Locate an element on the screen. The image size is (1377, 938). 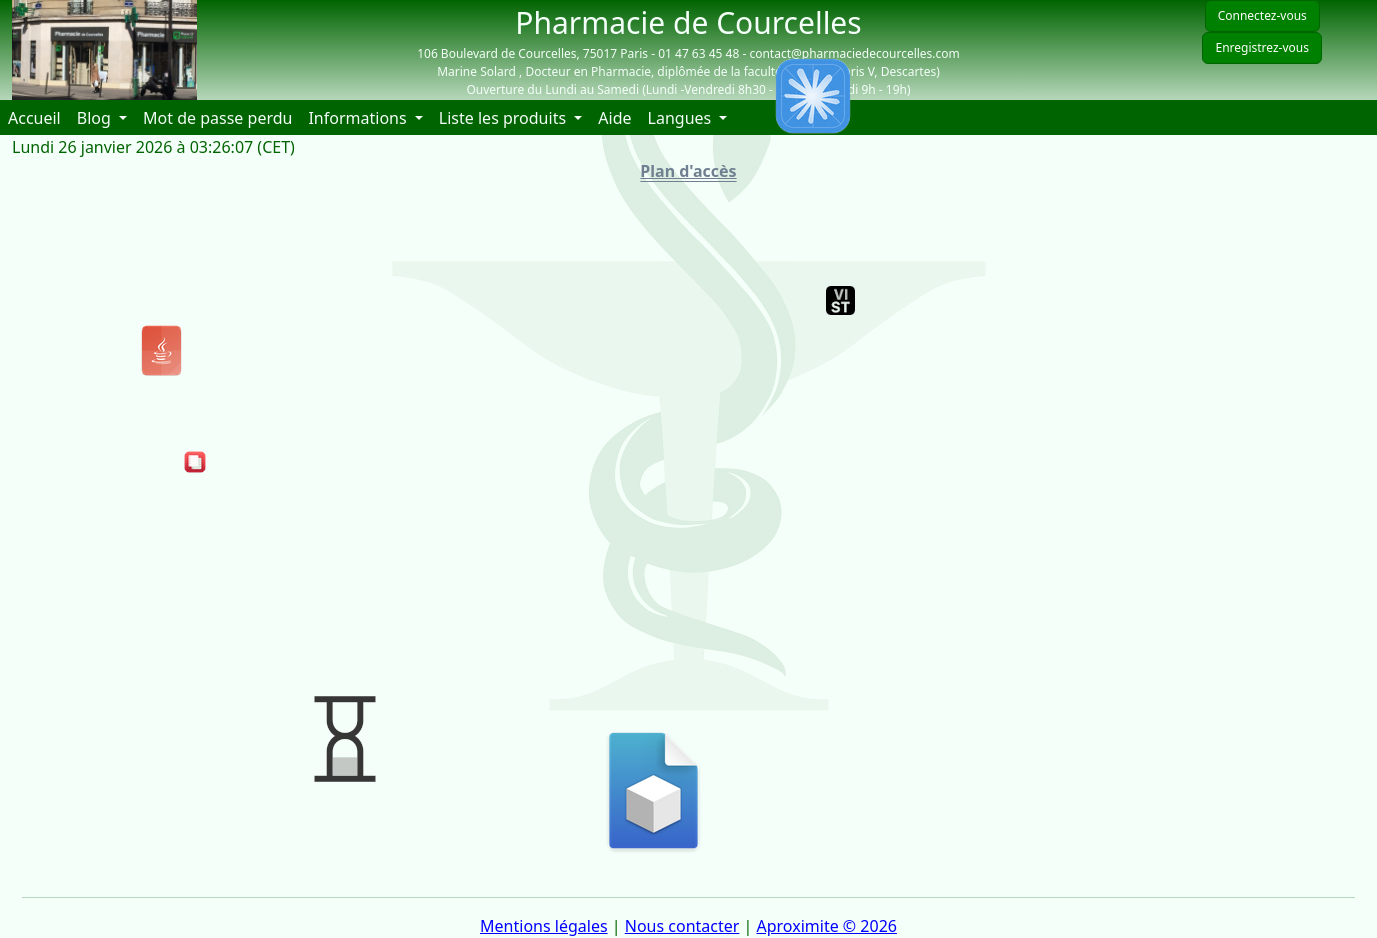
vietnamese input method - simple telex keyboard is located at coordinates (840, 300).